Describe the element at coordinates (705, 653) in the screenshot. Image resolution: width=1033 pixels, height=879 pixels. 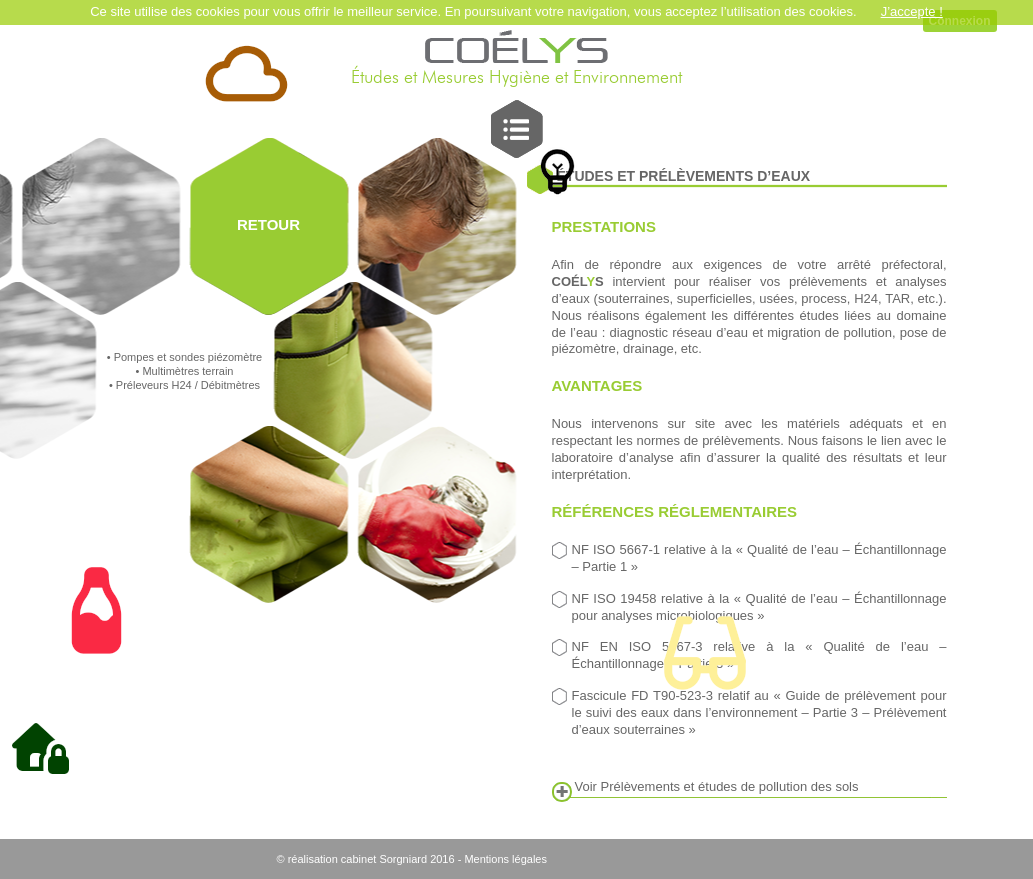
I see `access reading mode or reader view` at that location.